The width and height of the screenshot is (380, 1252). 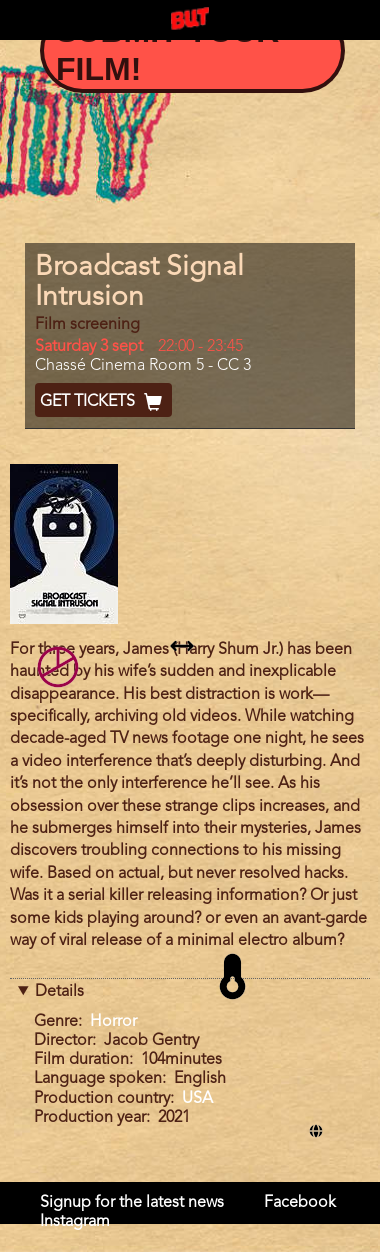 I want to click on resize or adjust width horizontally, so click(x=182, y=646).